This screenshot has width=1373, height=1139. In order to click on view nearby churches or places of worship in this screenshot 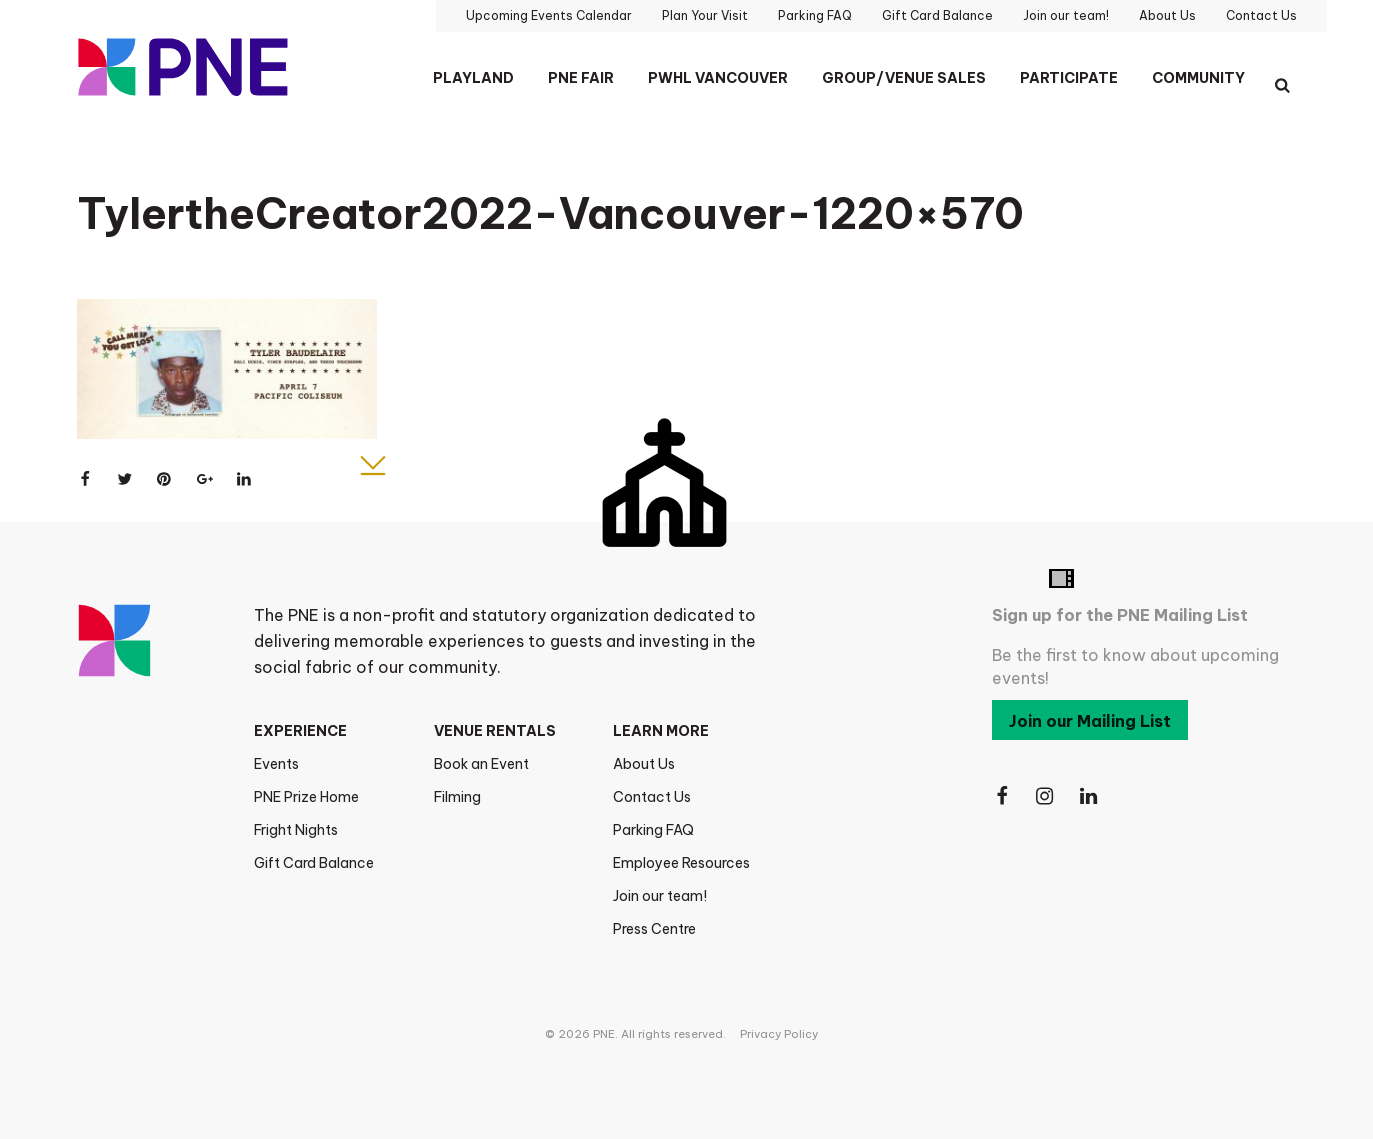, I will do `click(664, 489)`.